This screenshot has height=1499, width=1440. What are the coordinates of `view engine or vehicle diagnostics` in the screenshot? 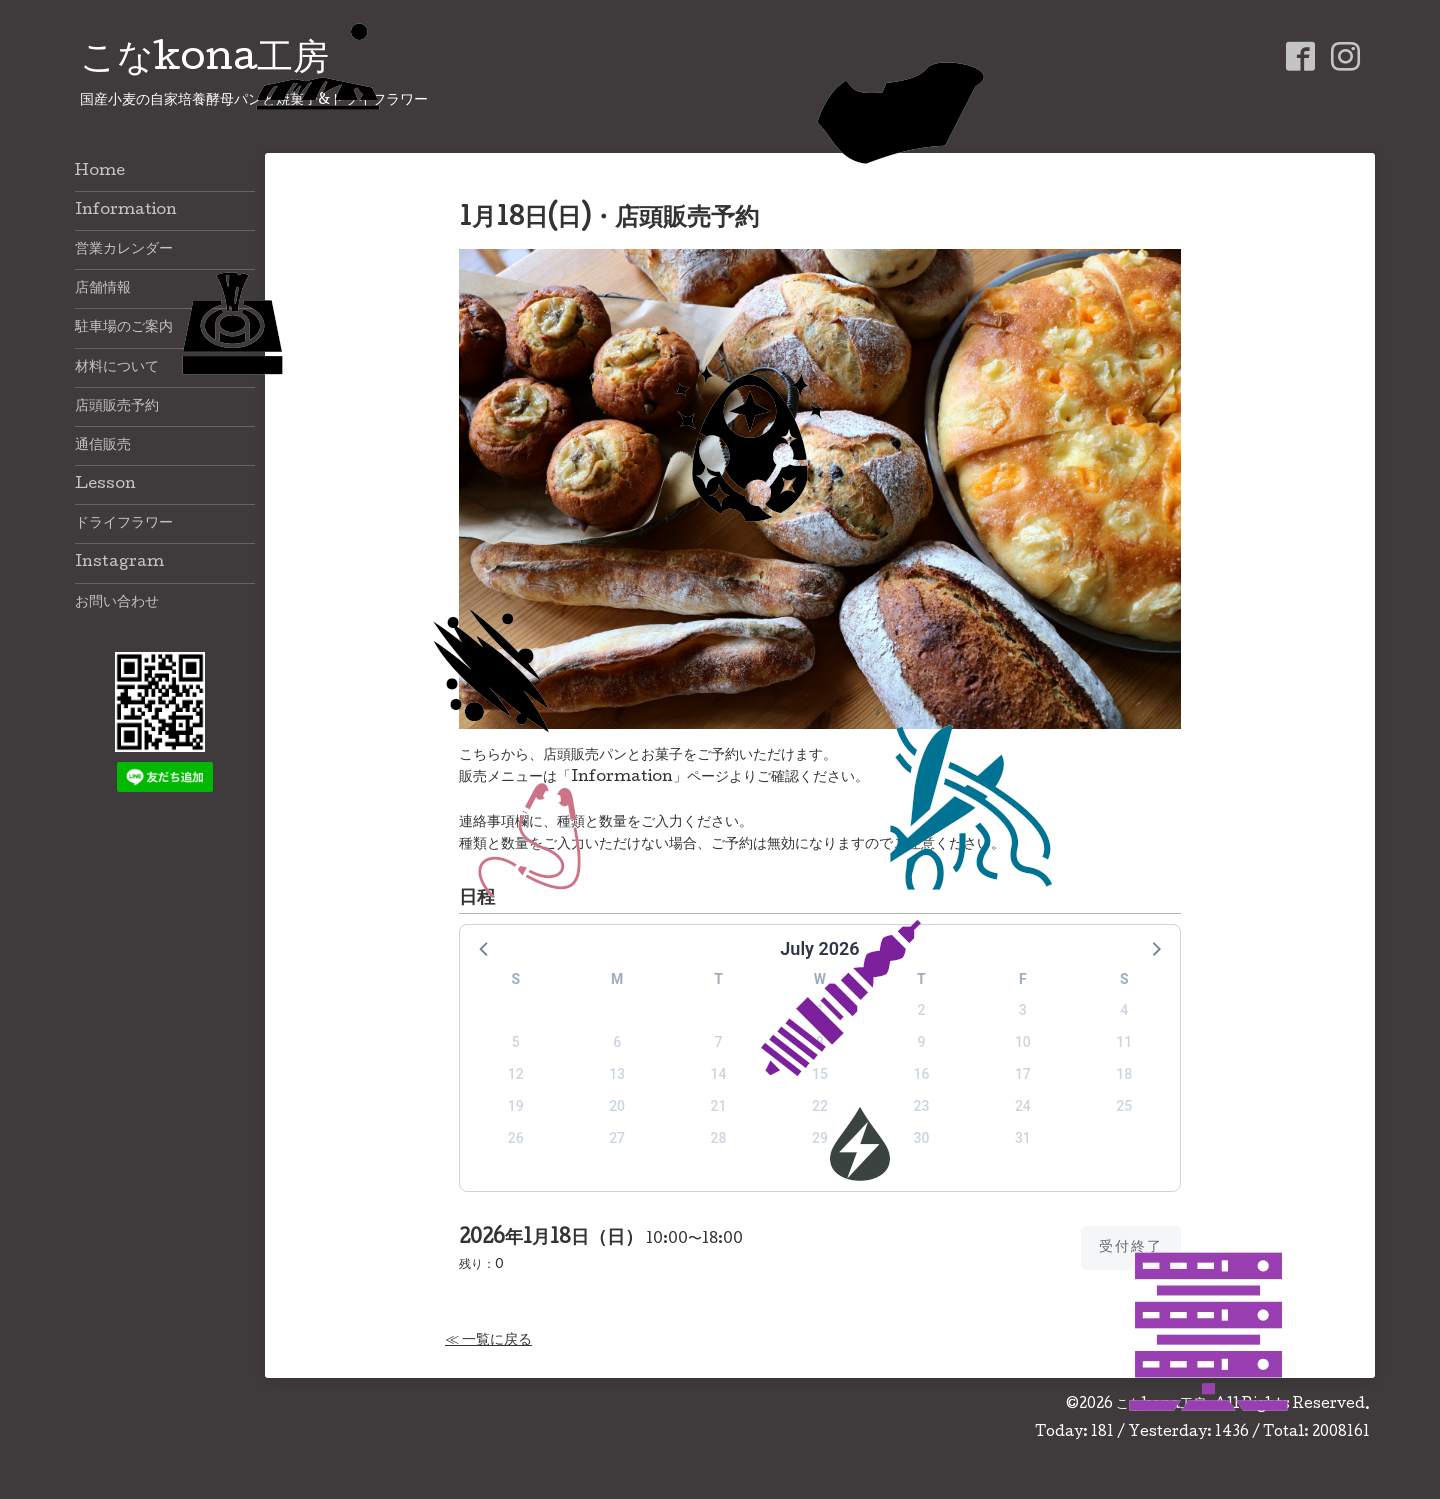 It's located at (841, 998).